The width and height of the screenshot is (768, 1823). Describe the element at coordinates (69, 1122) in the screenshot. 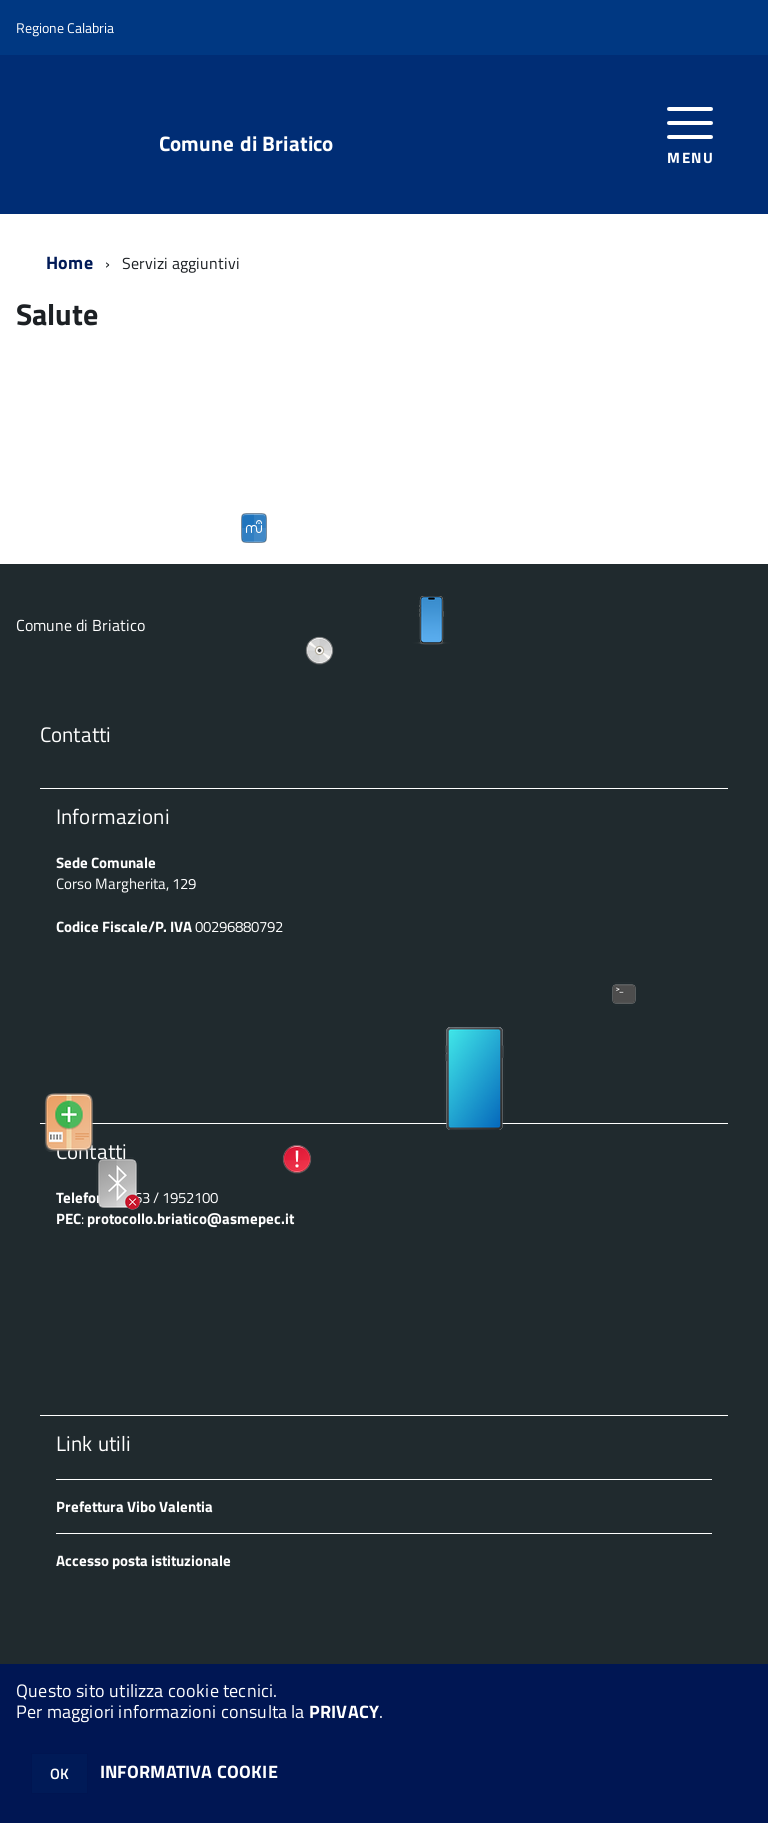

I see `add a new software package` at that location.